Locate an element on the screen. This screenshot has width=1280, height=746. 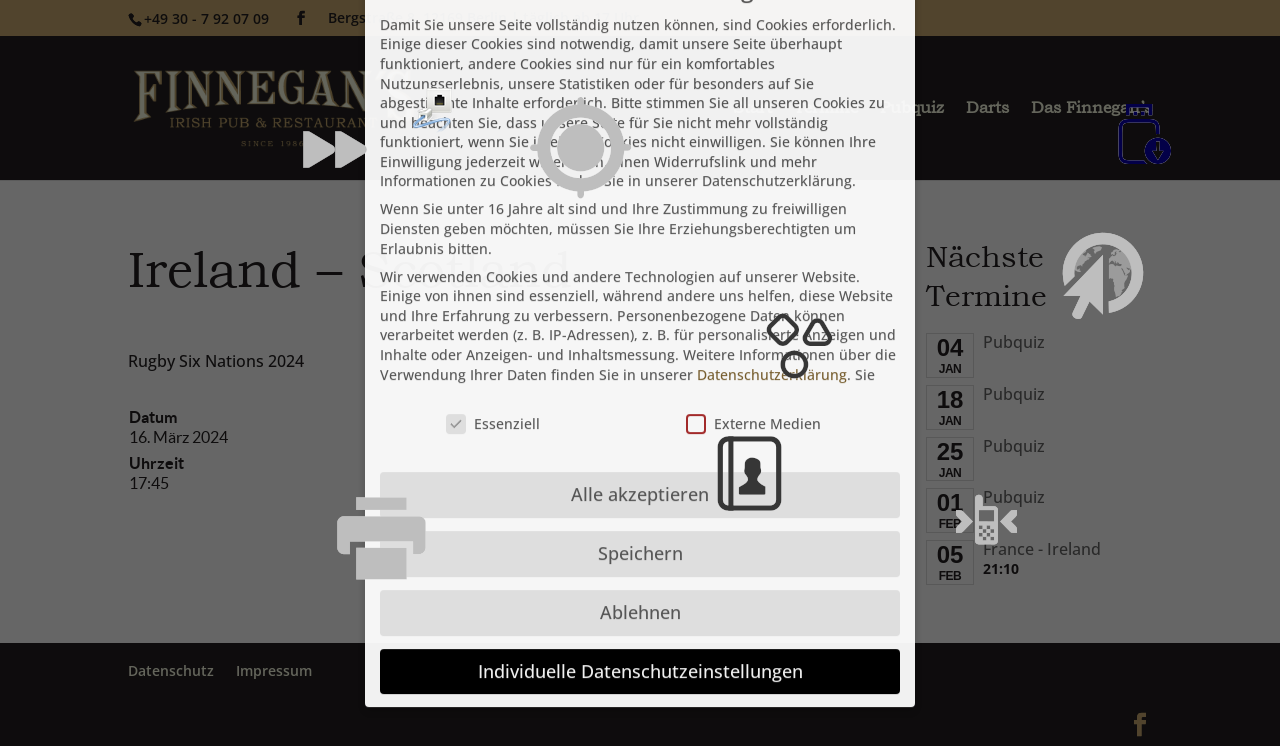
open contacts or address book is located at coordinates (749, 473).